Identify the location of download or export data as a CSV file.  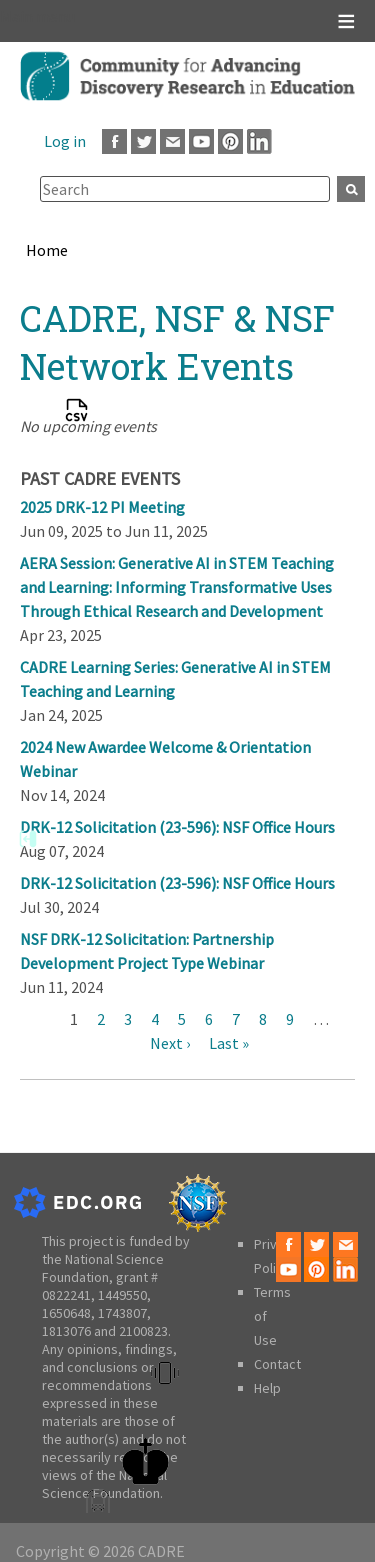
(77, 411).